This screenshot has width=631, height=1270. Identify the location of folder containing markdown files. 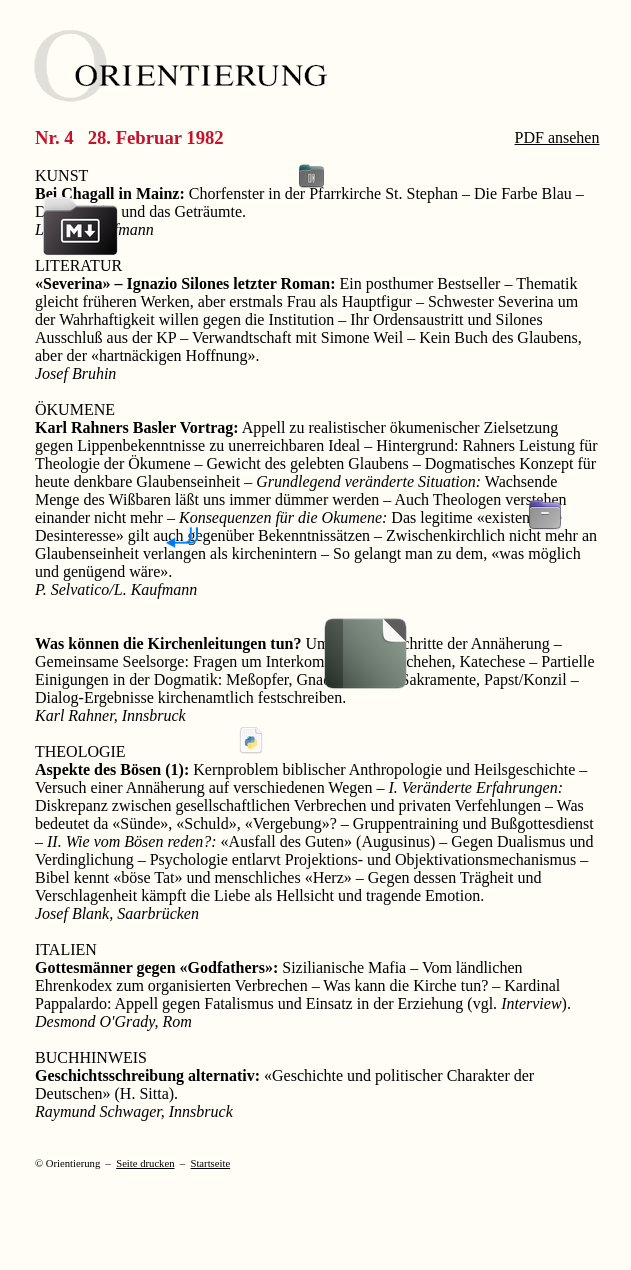
(80, 228).